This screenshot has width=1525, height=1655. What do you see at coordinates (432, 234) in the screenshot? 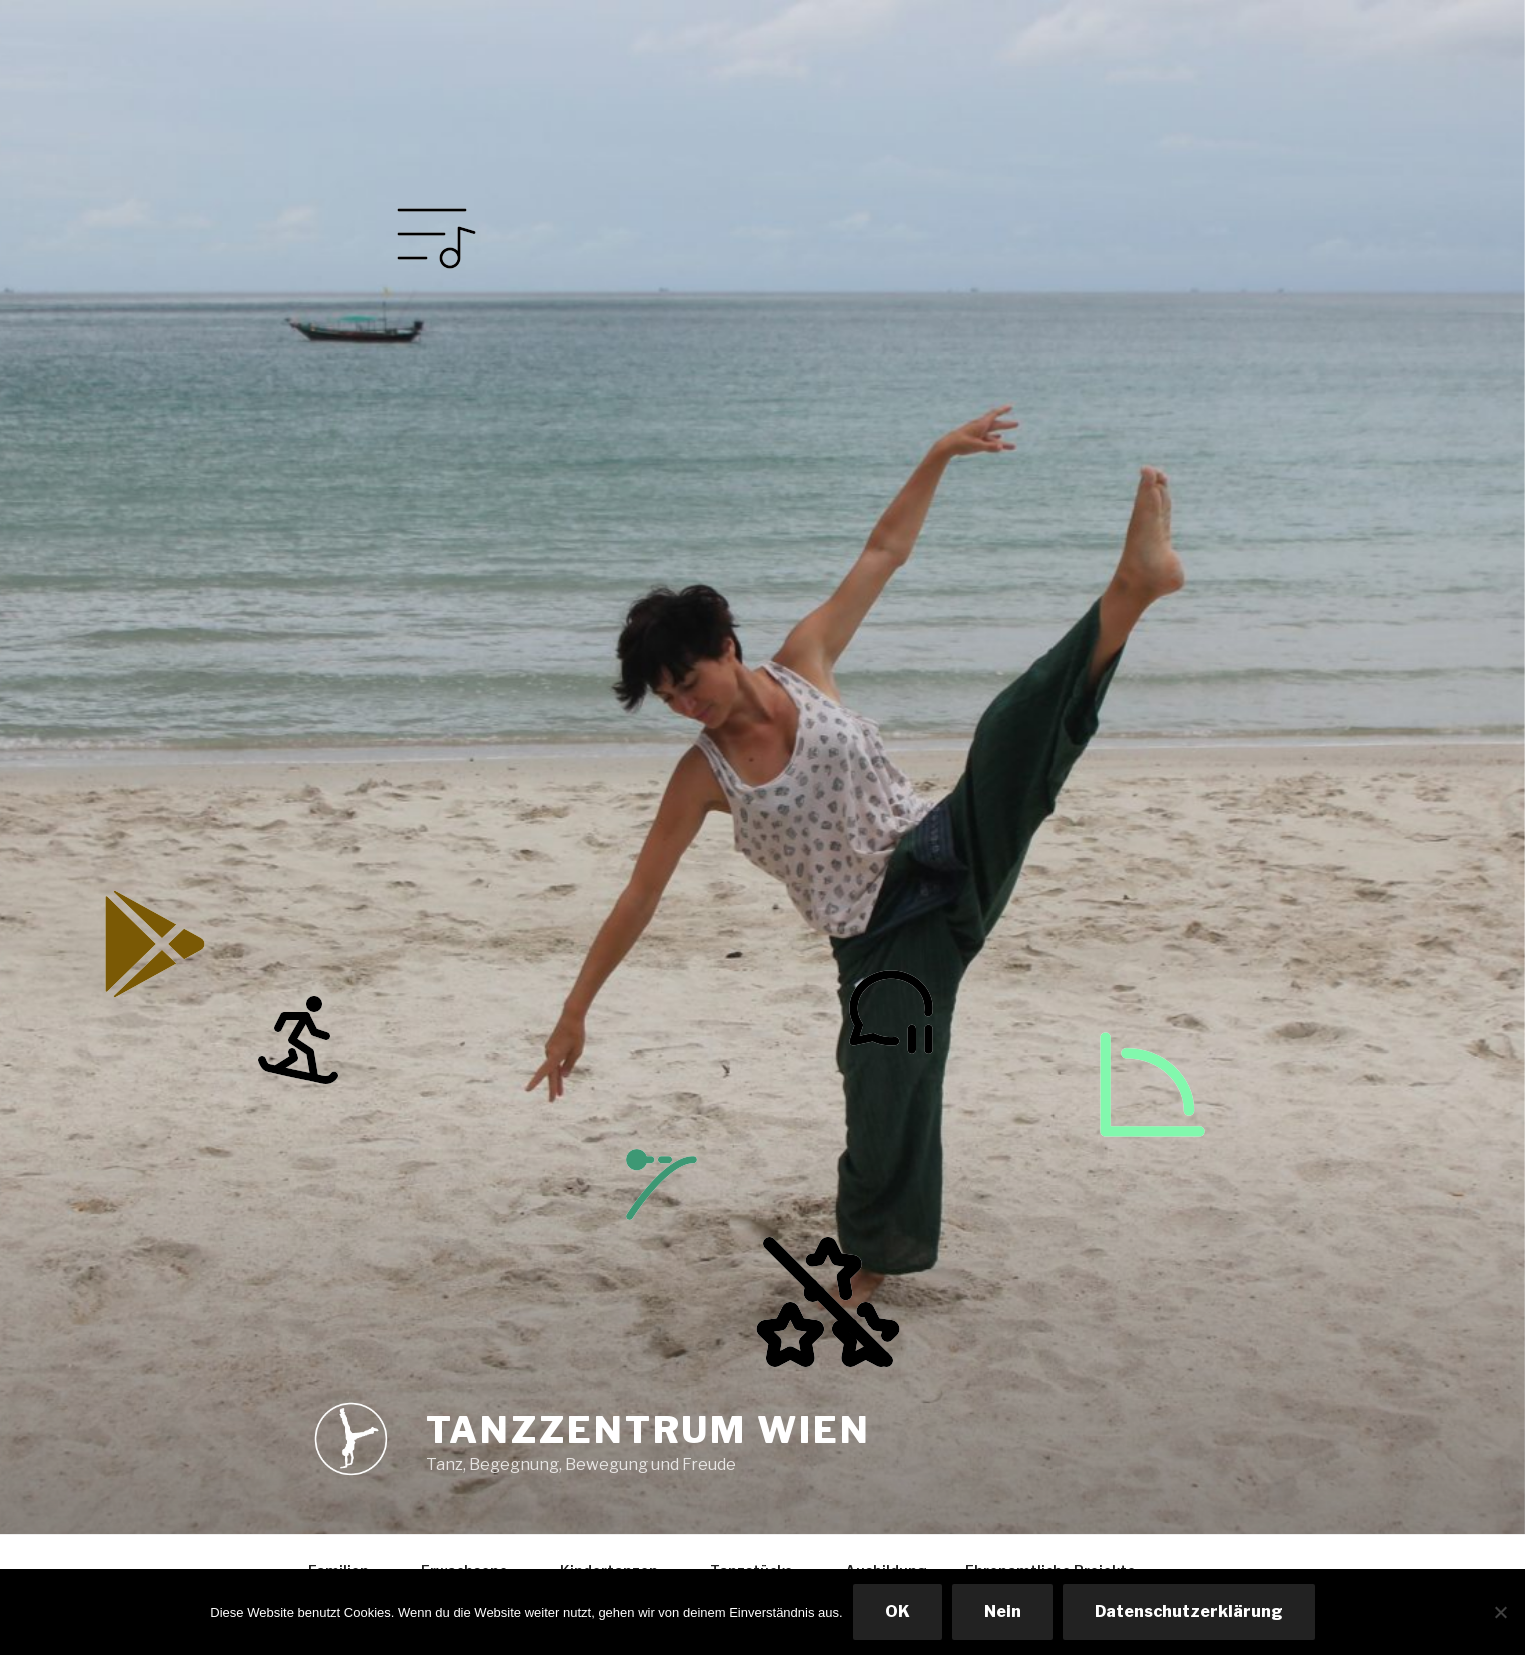
I see `view your music playlist` at bounding box center [432, 234].